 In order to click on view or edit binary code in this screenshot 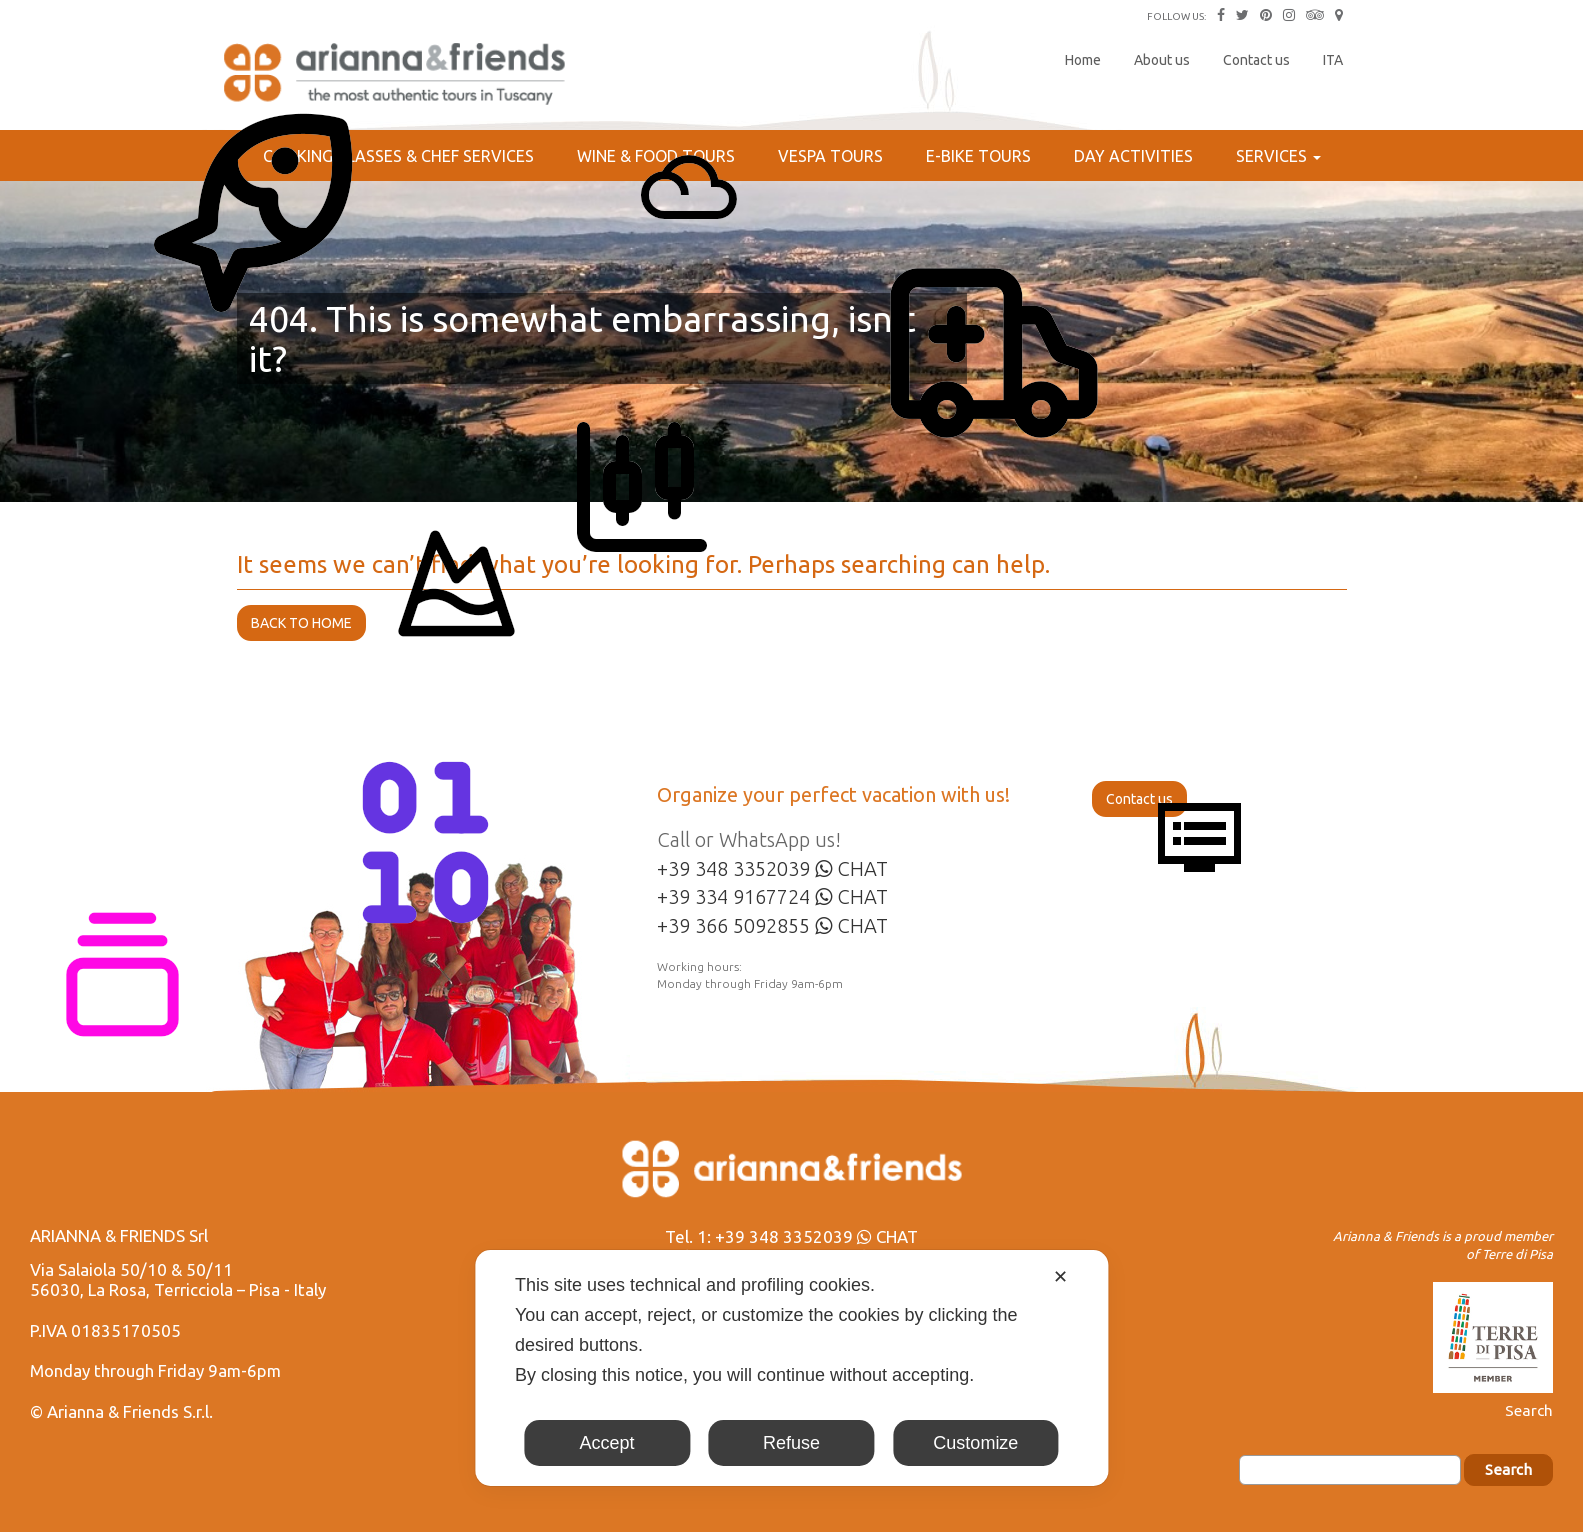, I will do `click(425, 842)`.